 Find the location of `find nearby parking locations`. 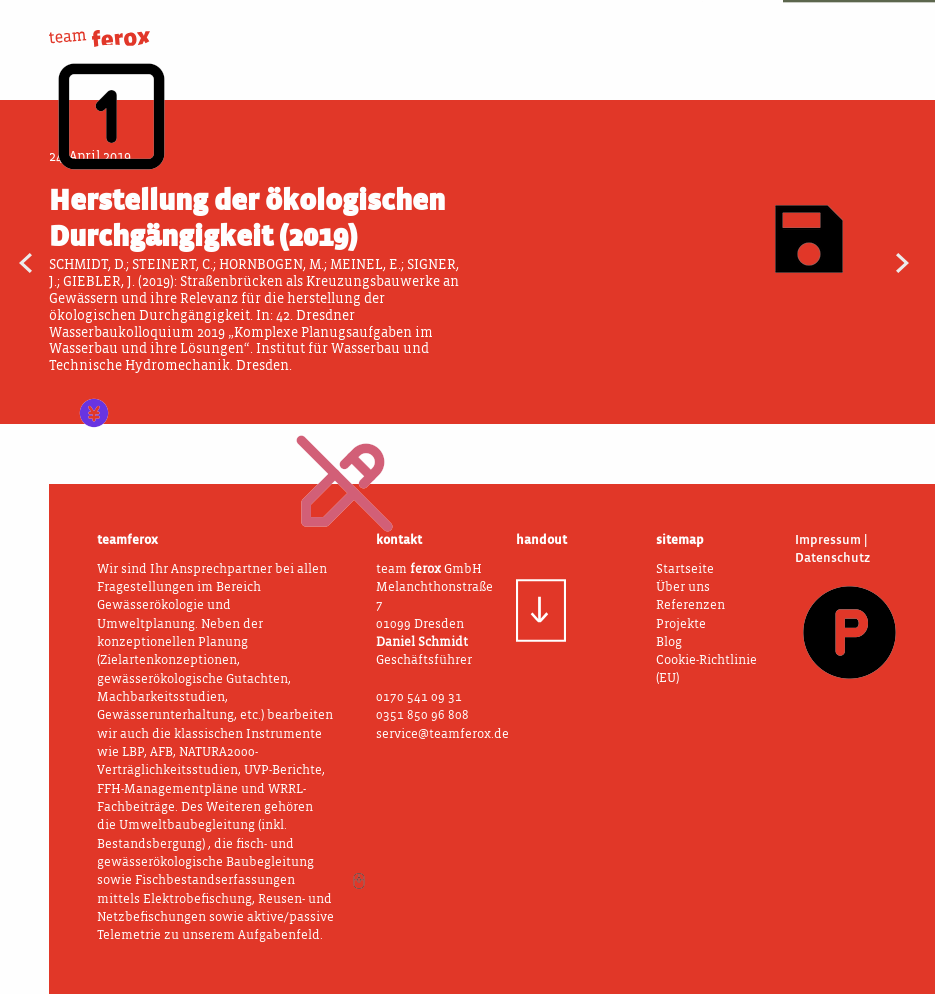

find nearby parking locations is located at coordinates (849, 632).